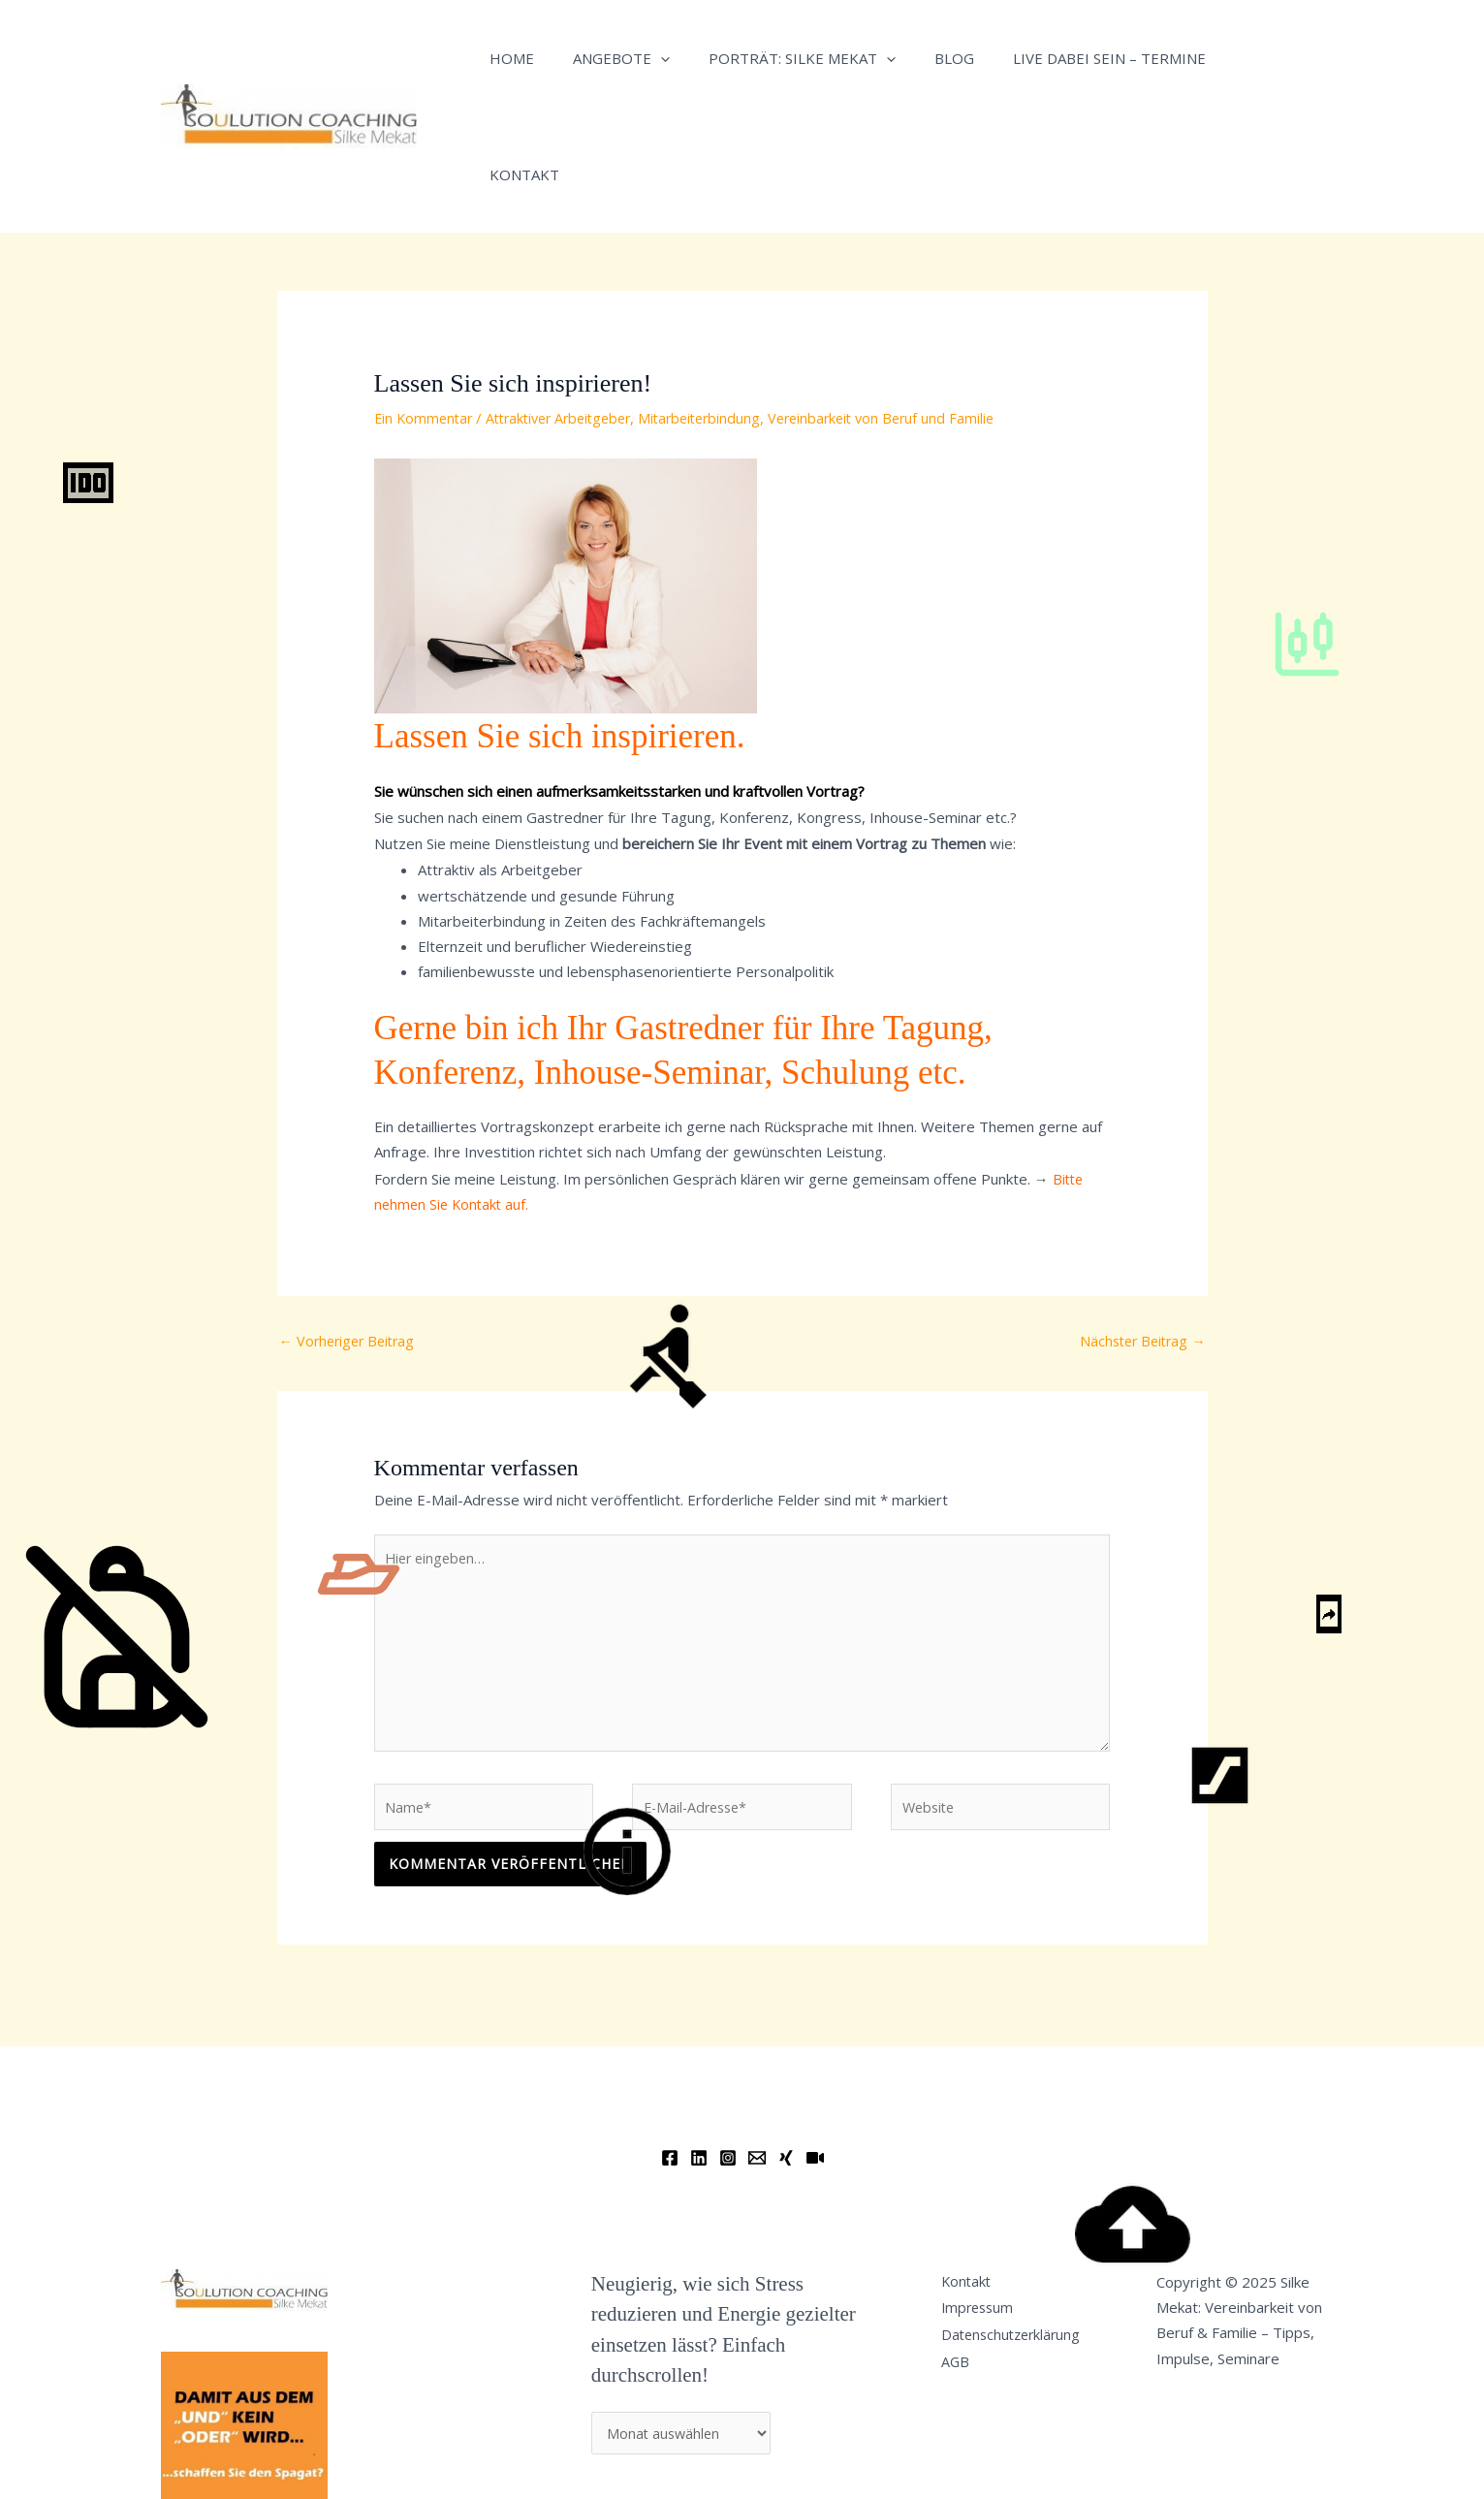  I want to click on access boat rental or marina services, so click(359, 1572).